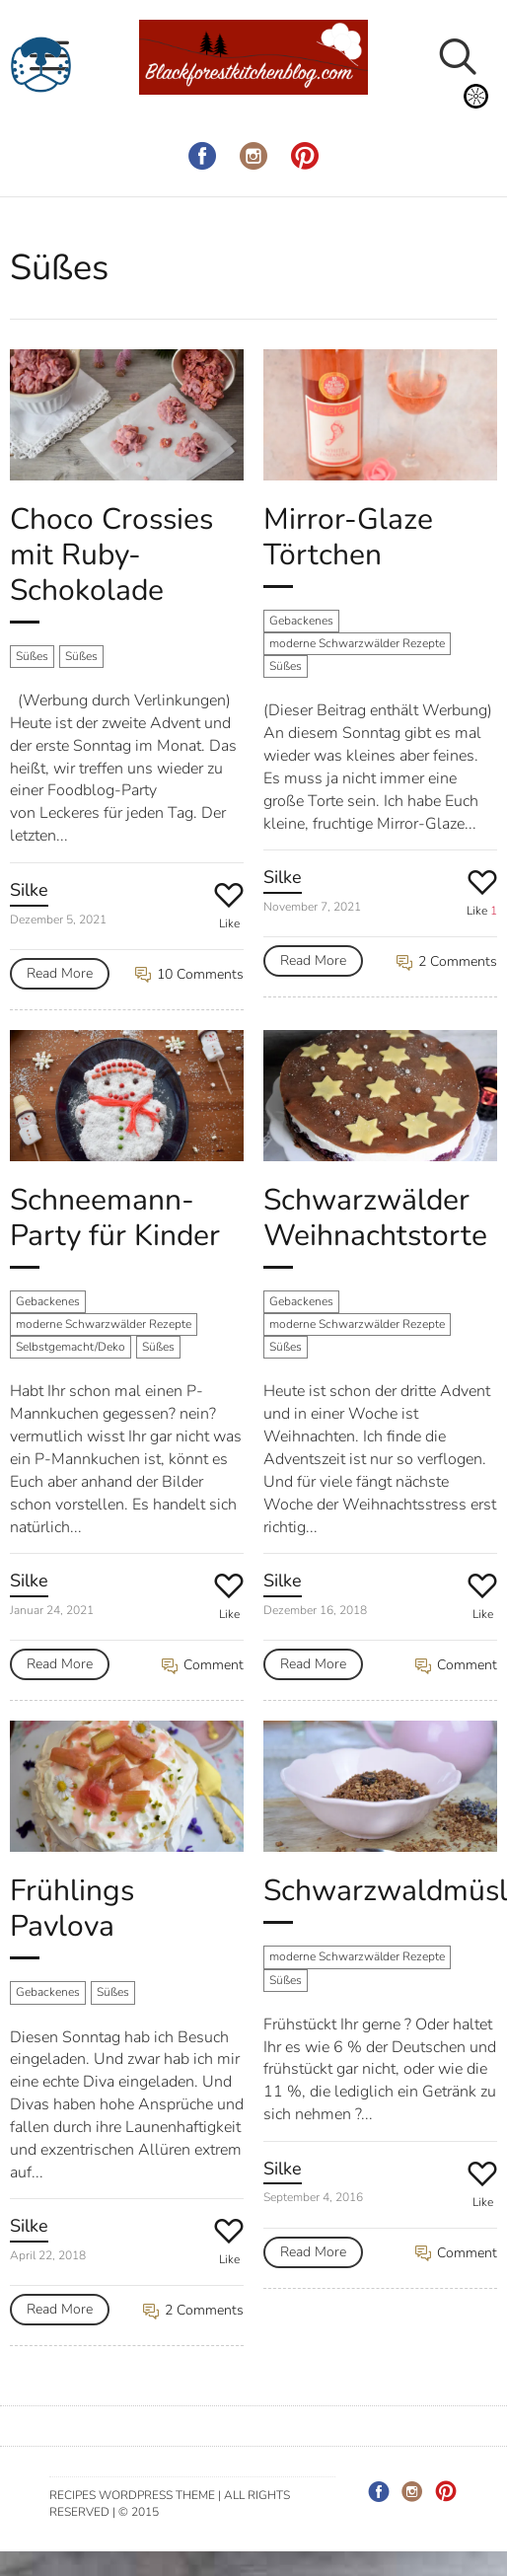  Describe the element at coordinates (475, 96) in the screenshot. I see `select a wheel or cart component in a game` at that location.